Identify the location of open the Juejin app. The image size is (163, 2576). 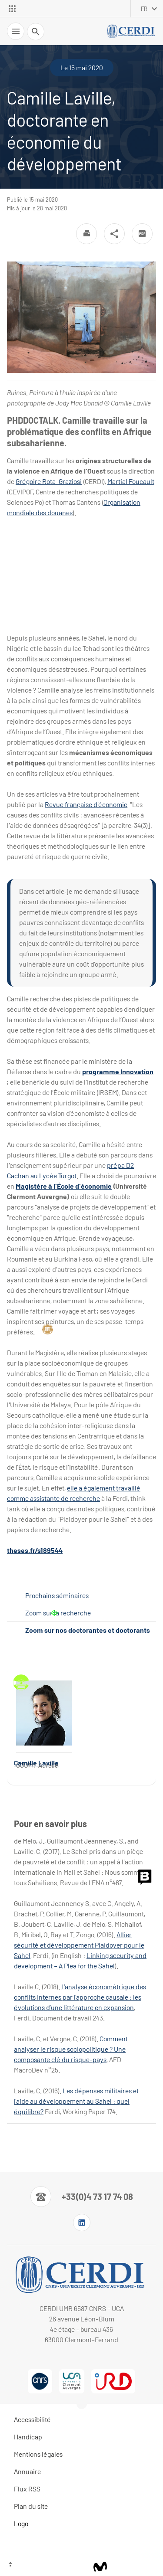
(54, 1613).